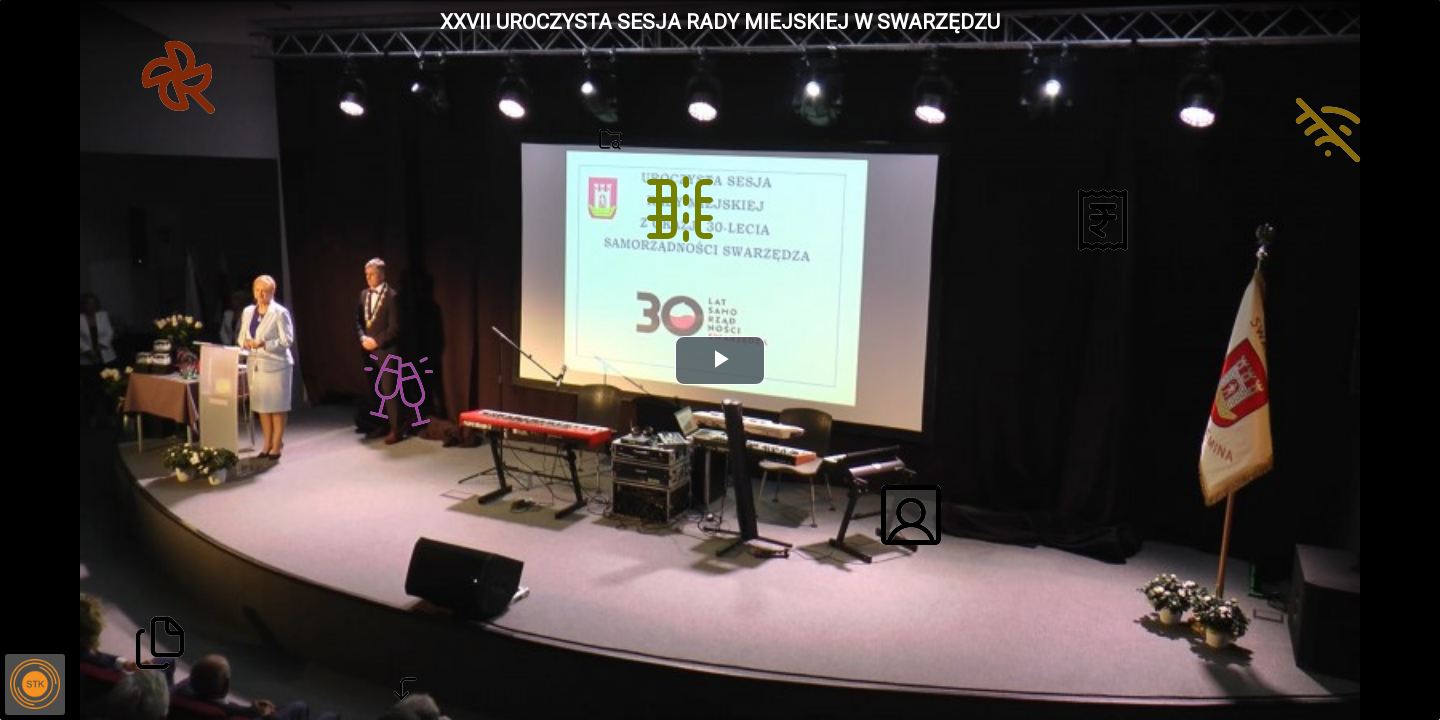 Image resolution: width=1440 pixels, height=720 pixels. Describe the element at coordinates (179, 78) in the screenshot. I see `decorative or playful element indicating a fun feature` at that location.